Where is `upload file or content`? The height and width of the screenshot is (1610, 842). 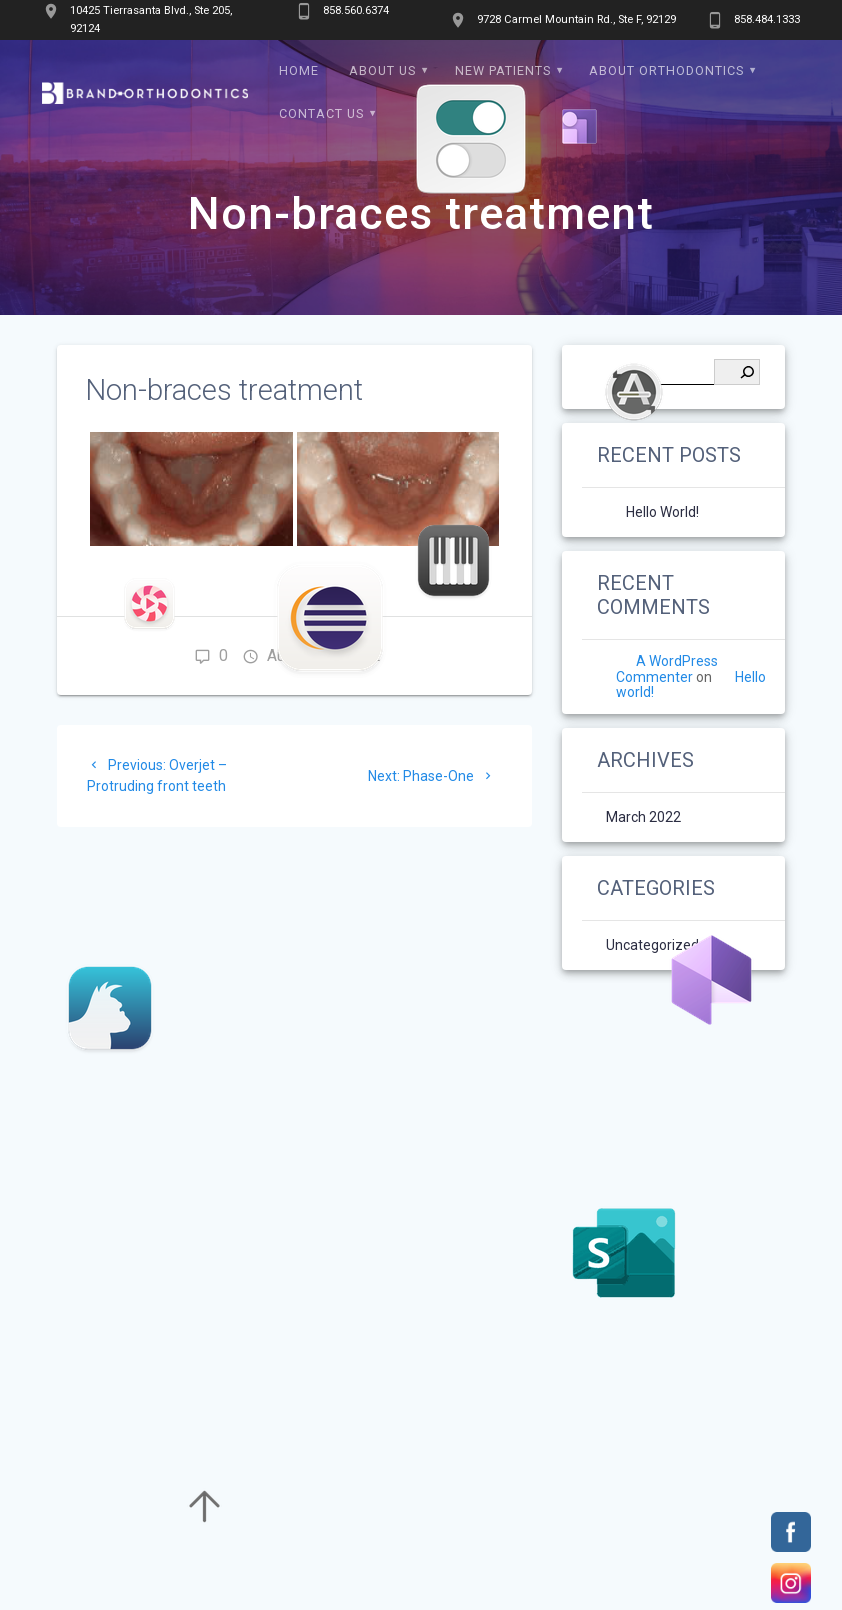 upload file or content is located at coordinates (204, 1506).